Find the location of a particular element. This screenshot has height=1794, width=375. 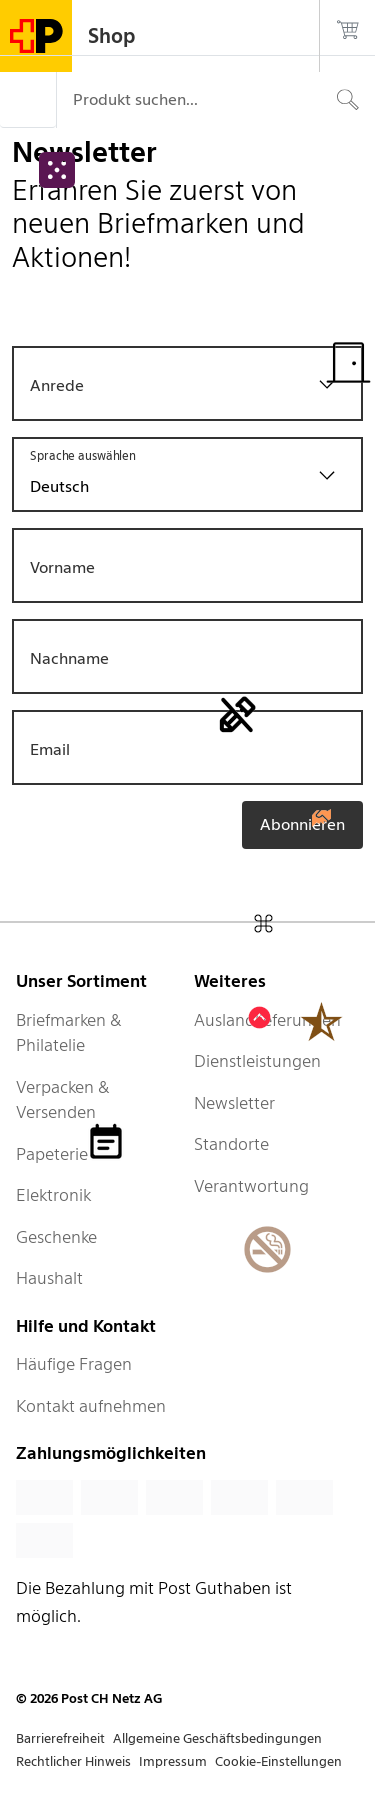

exit or log out of the application is located at coordinates (348, 362).